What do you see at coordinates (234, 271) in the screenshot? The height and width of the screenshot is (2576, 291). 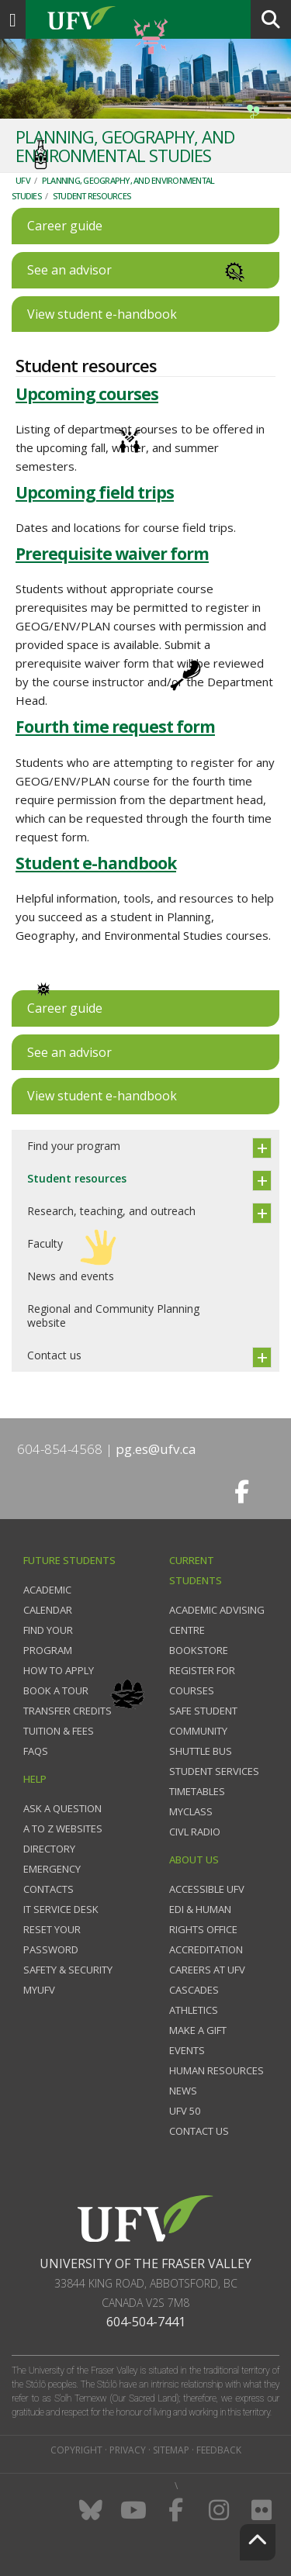 I see `enable automatic repair or maintenance mode` at bounding box center [234, 271].